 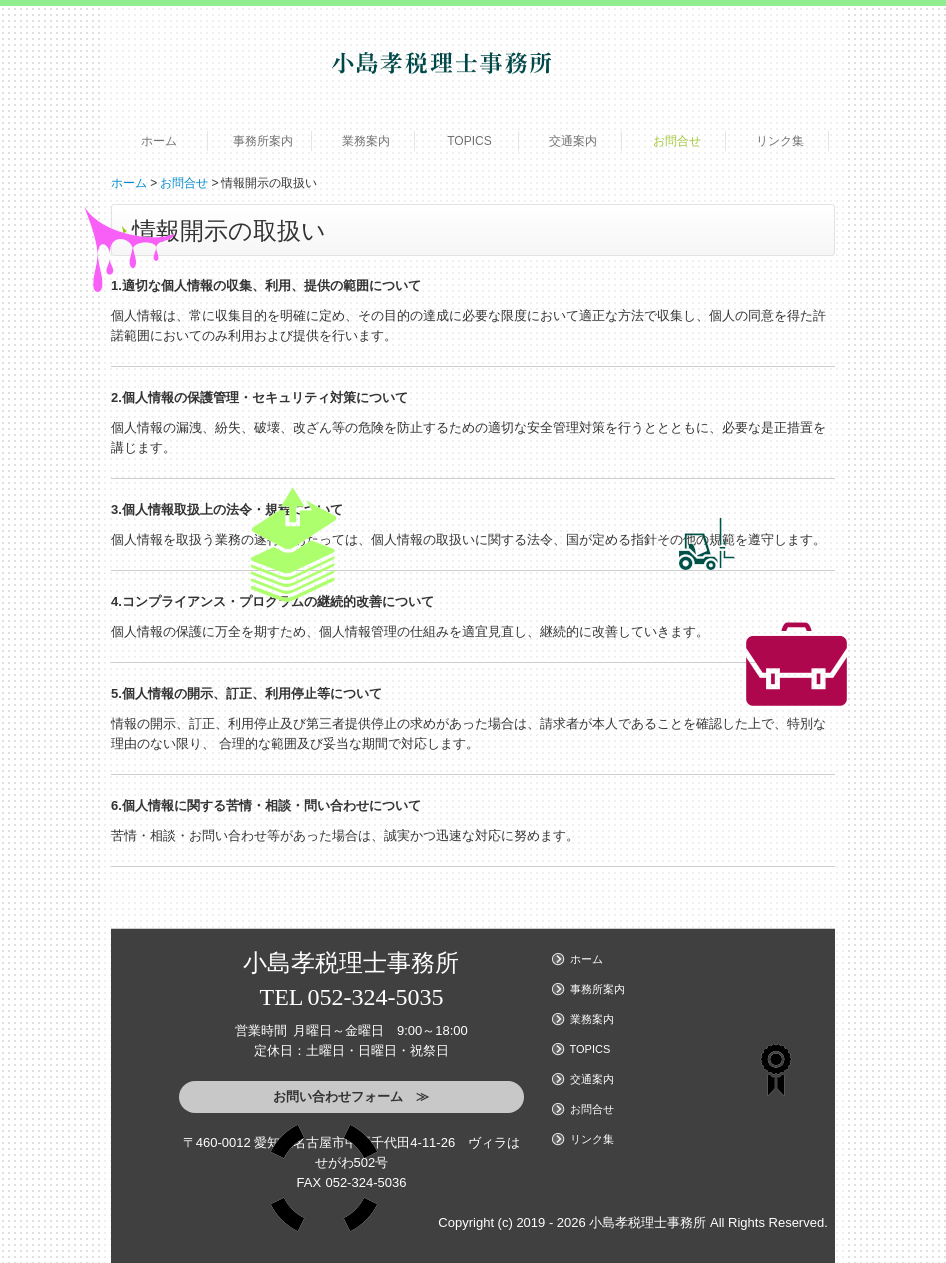 I want to click on access warehouse or inventory management, so click(x=707, y=542).